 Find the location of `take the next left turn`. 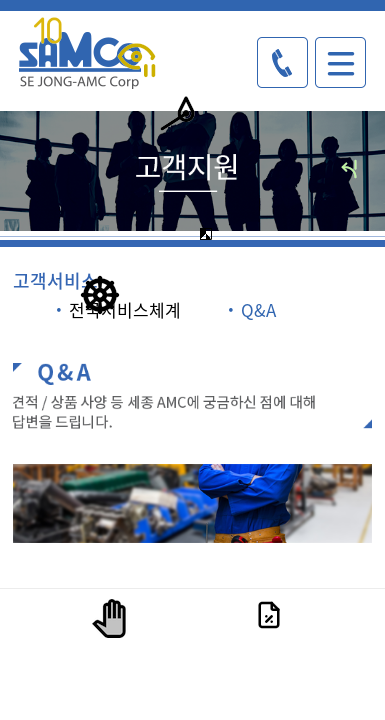

take the next left turn is located at coordinates (350, 169).